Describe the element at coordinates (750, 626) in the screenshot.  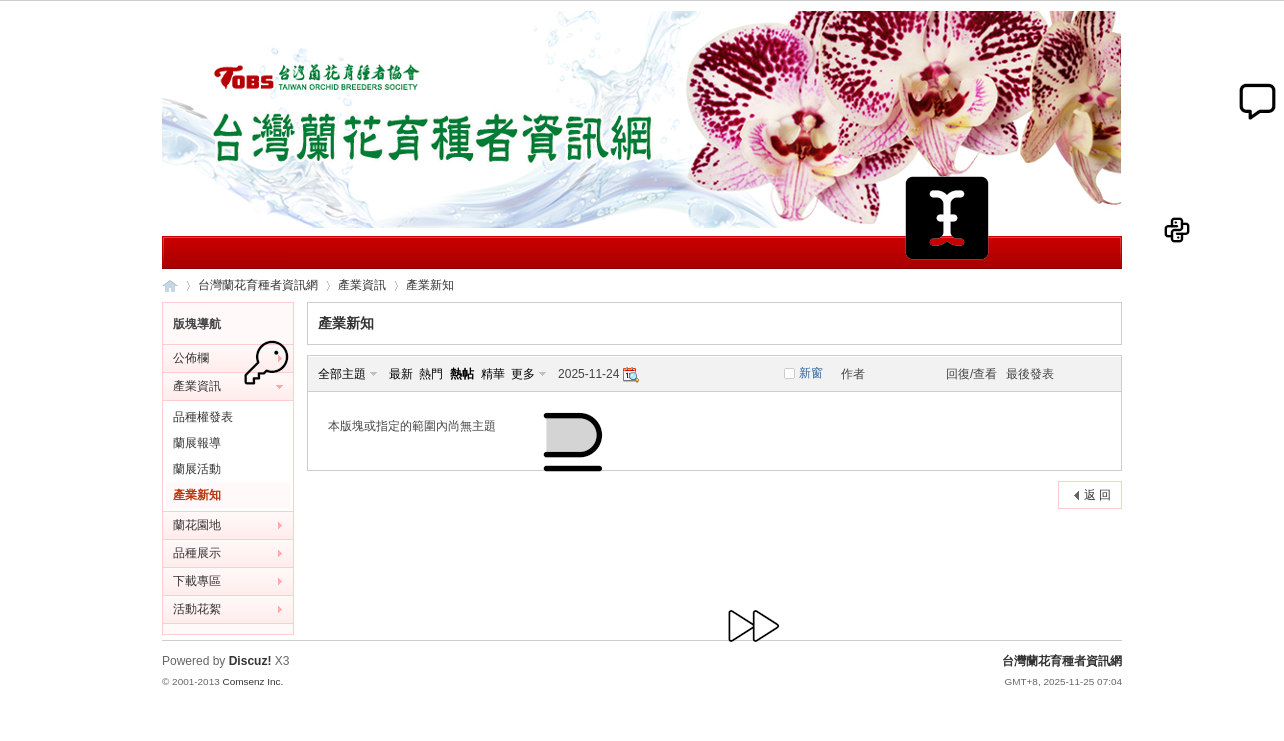
I see `skip forward in media playback` at that location.